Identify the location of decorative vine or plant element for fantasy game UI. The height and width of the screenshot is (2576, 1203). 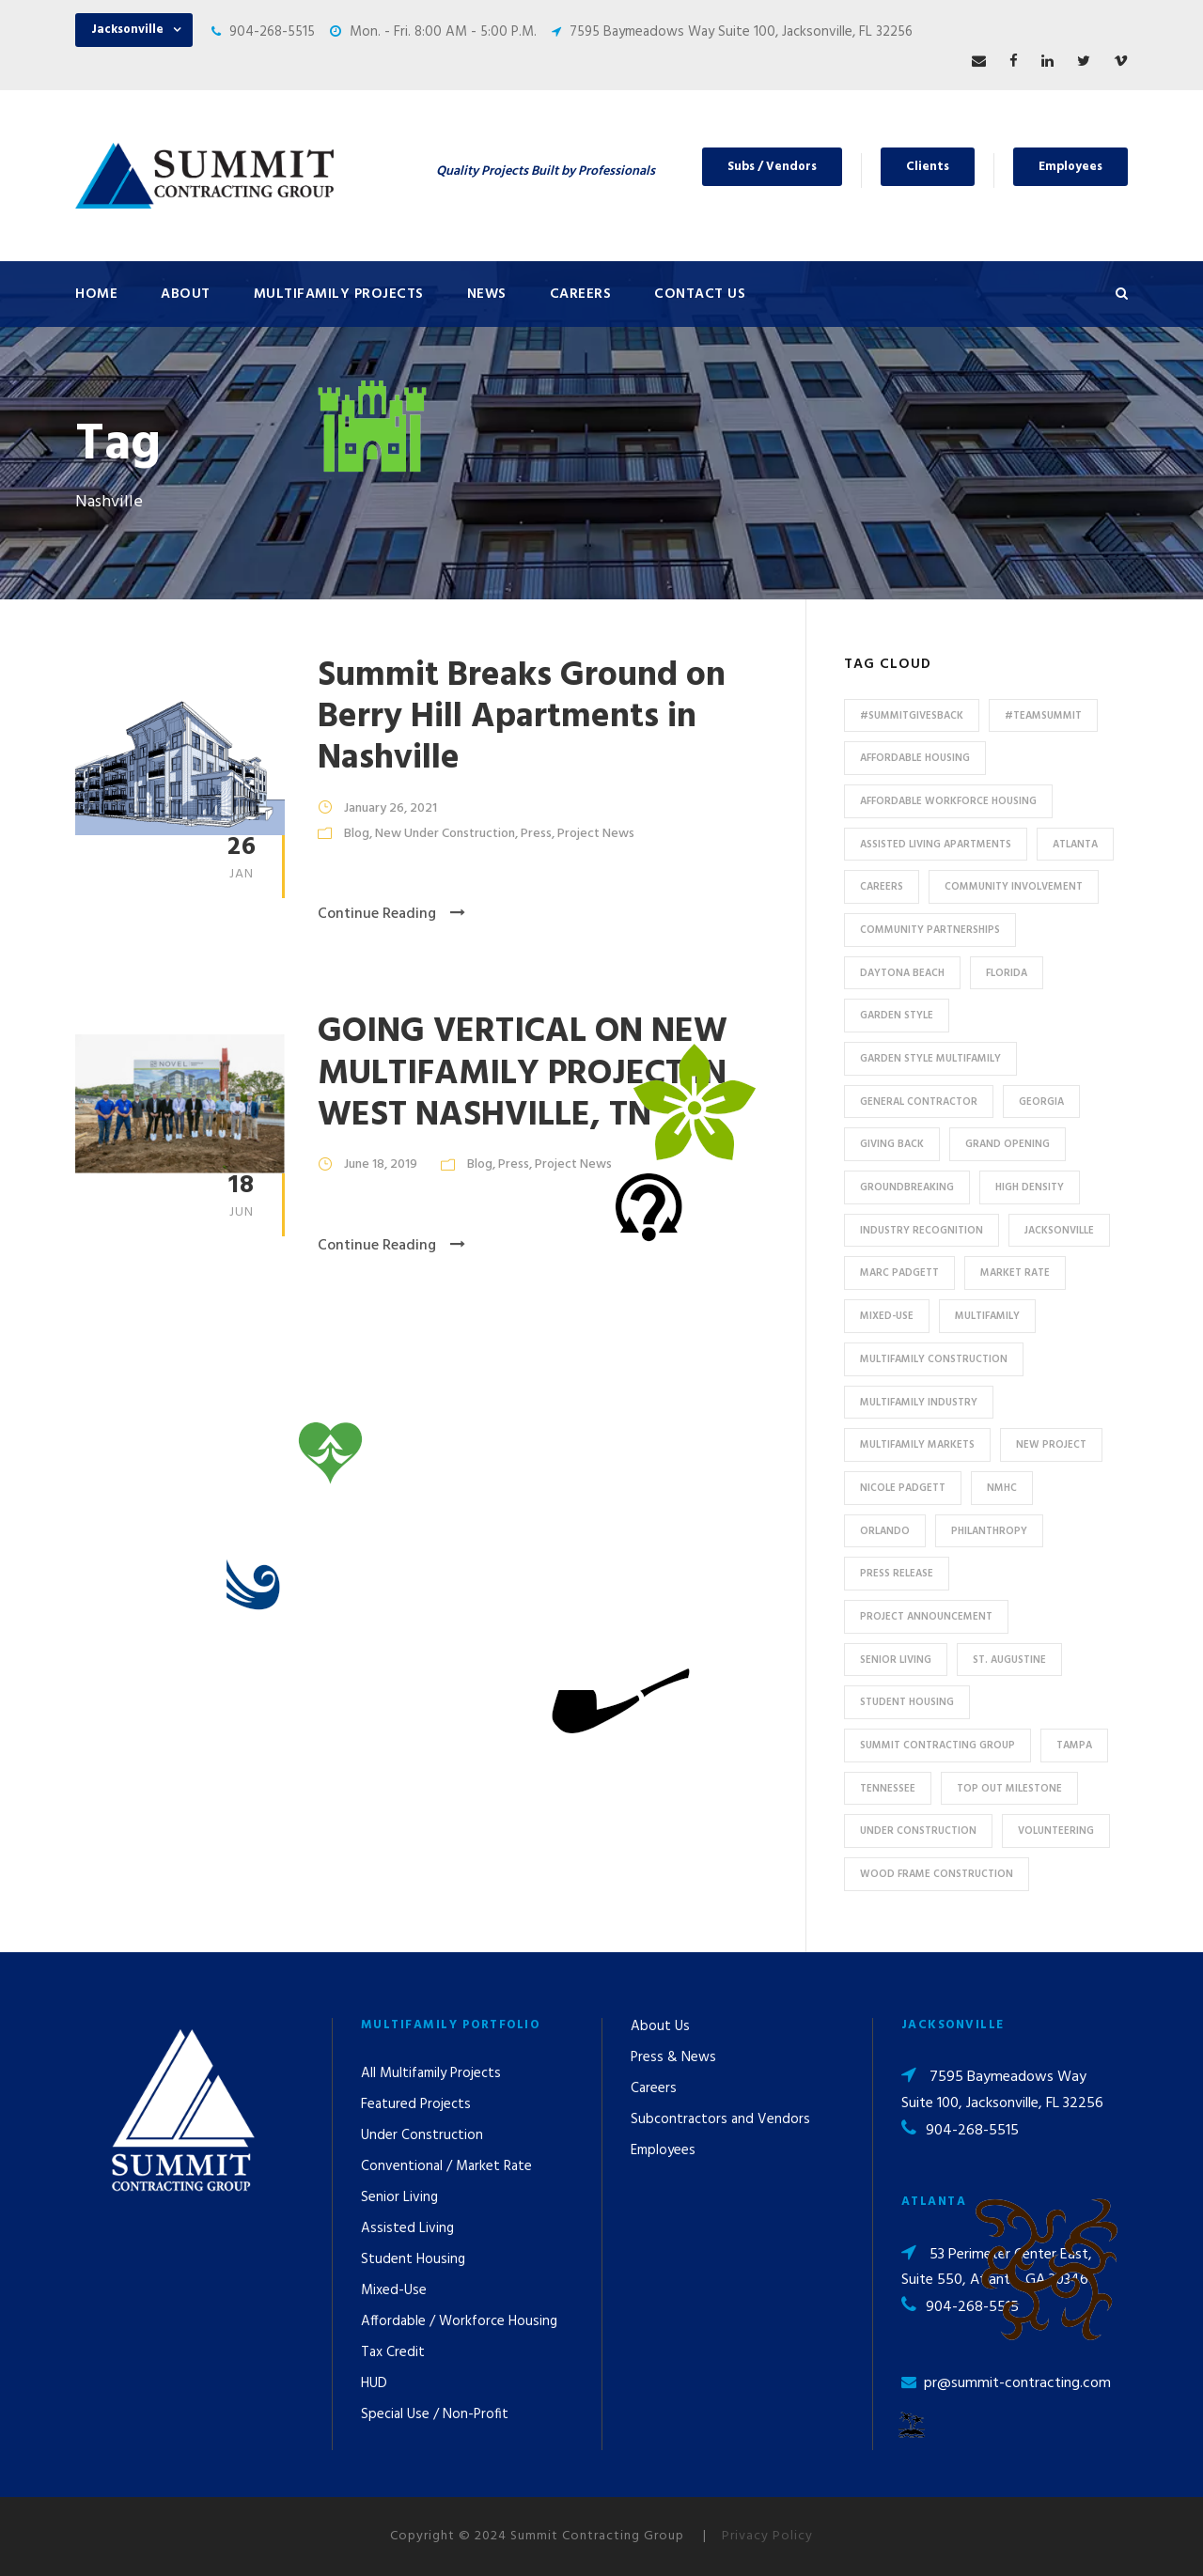
(1046, 2269).